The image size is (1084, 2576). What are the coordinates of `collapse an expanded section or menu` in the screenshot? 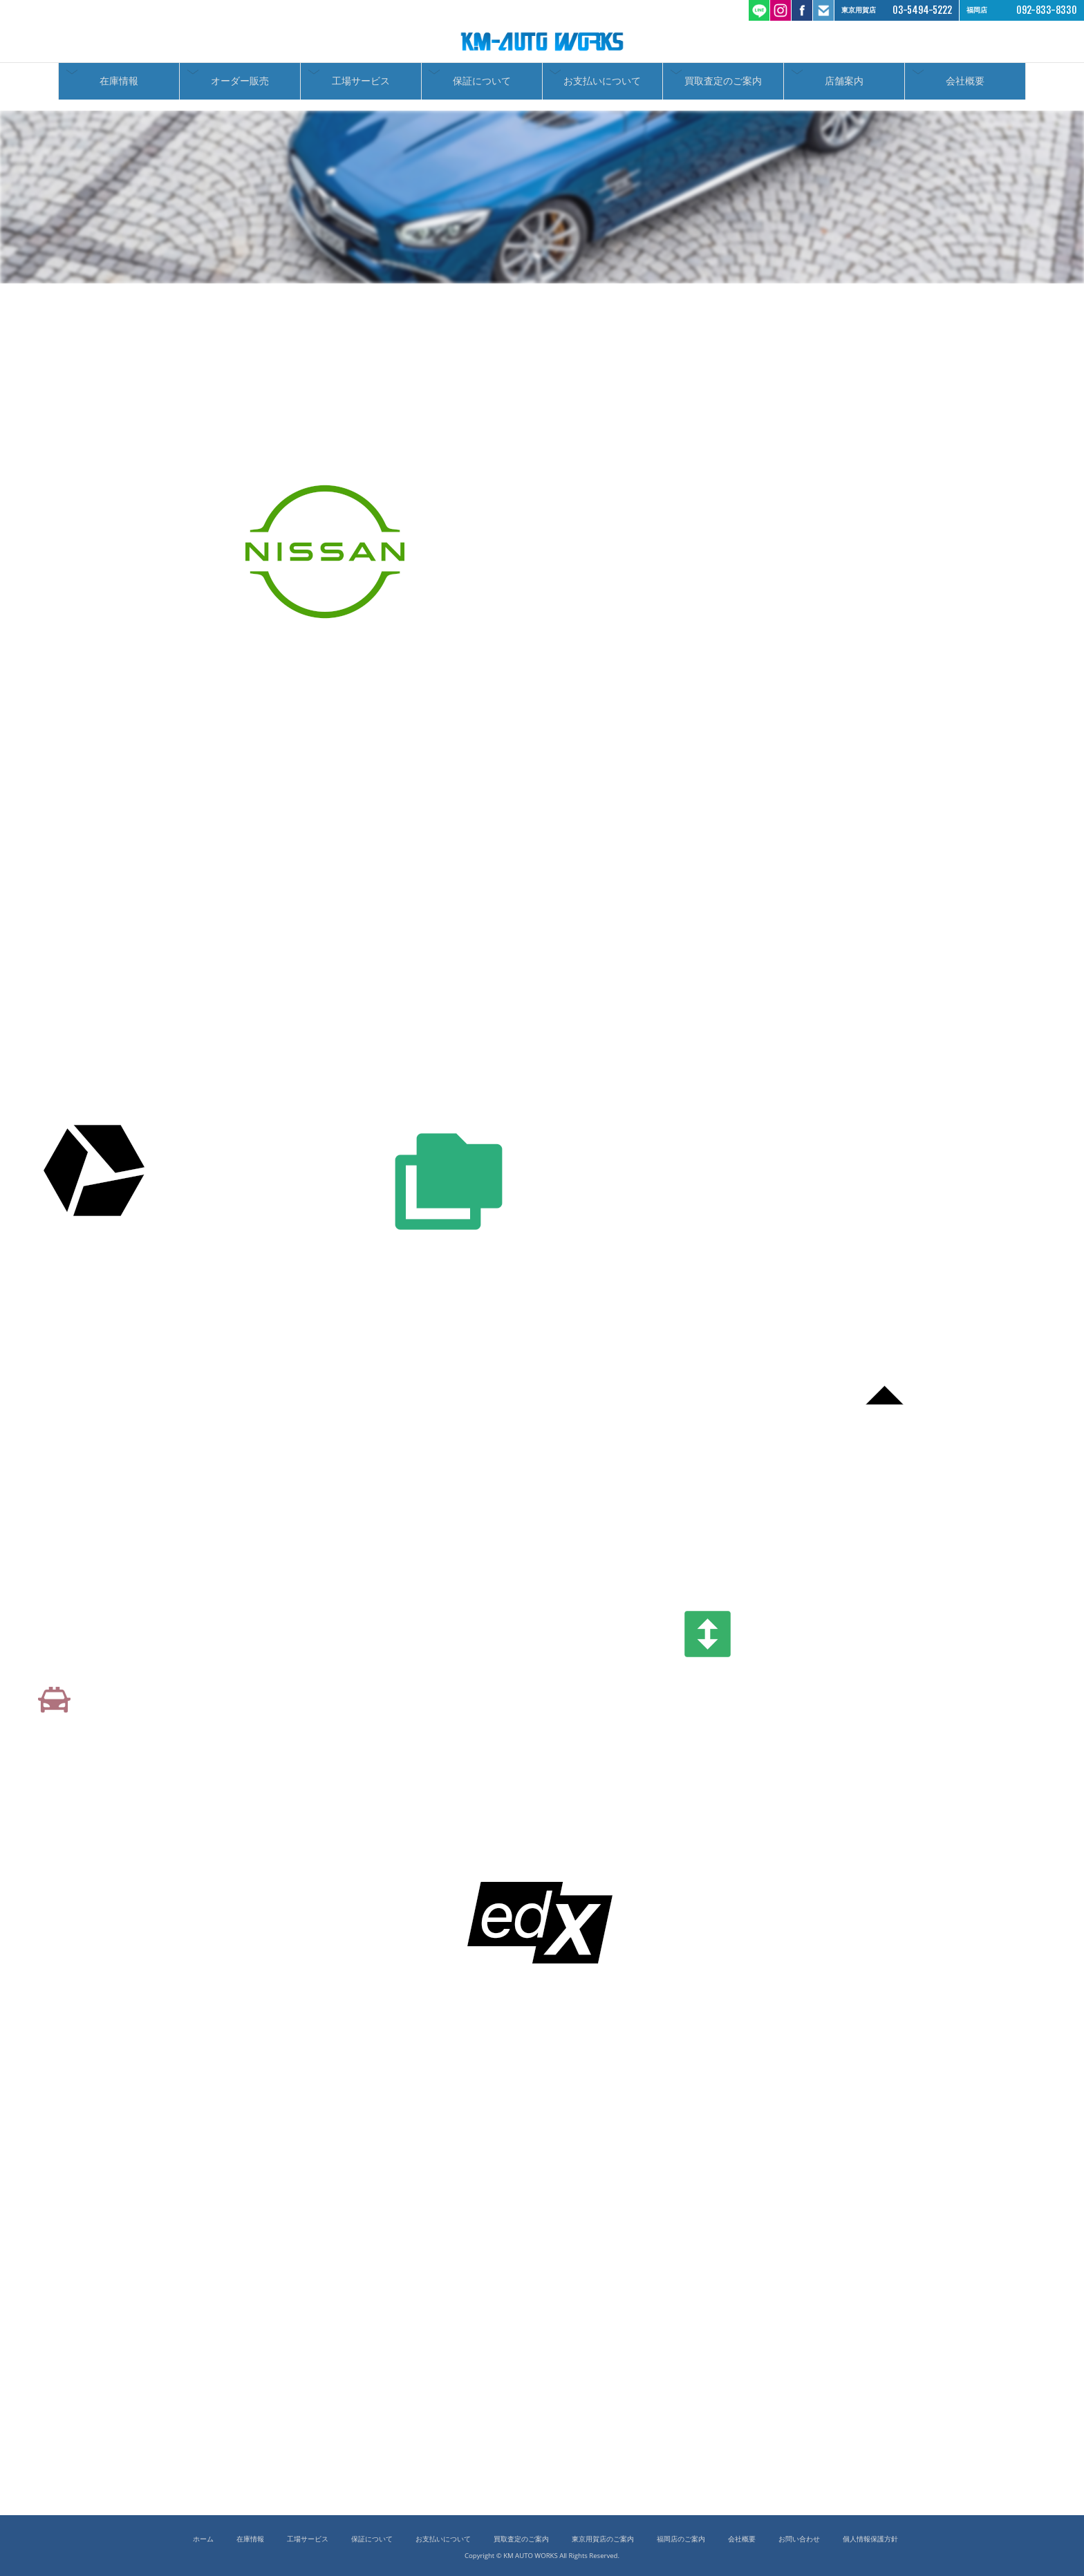 It's located at (884, 1398).